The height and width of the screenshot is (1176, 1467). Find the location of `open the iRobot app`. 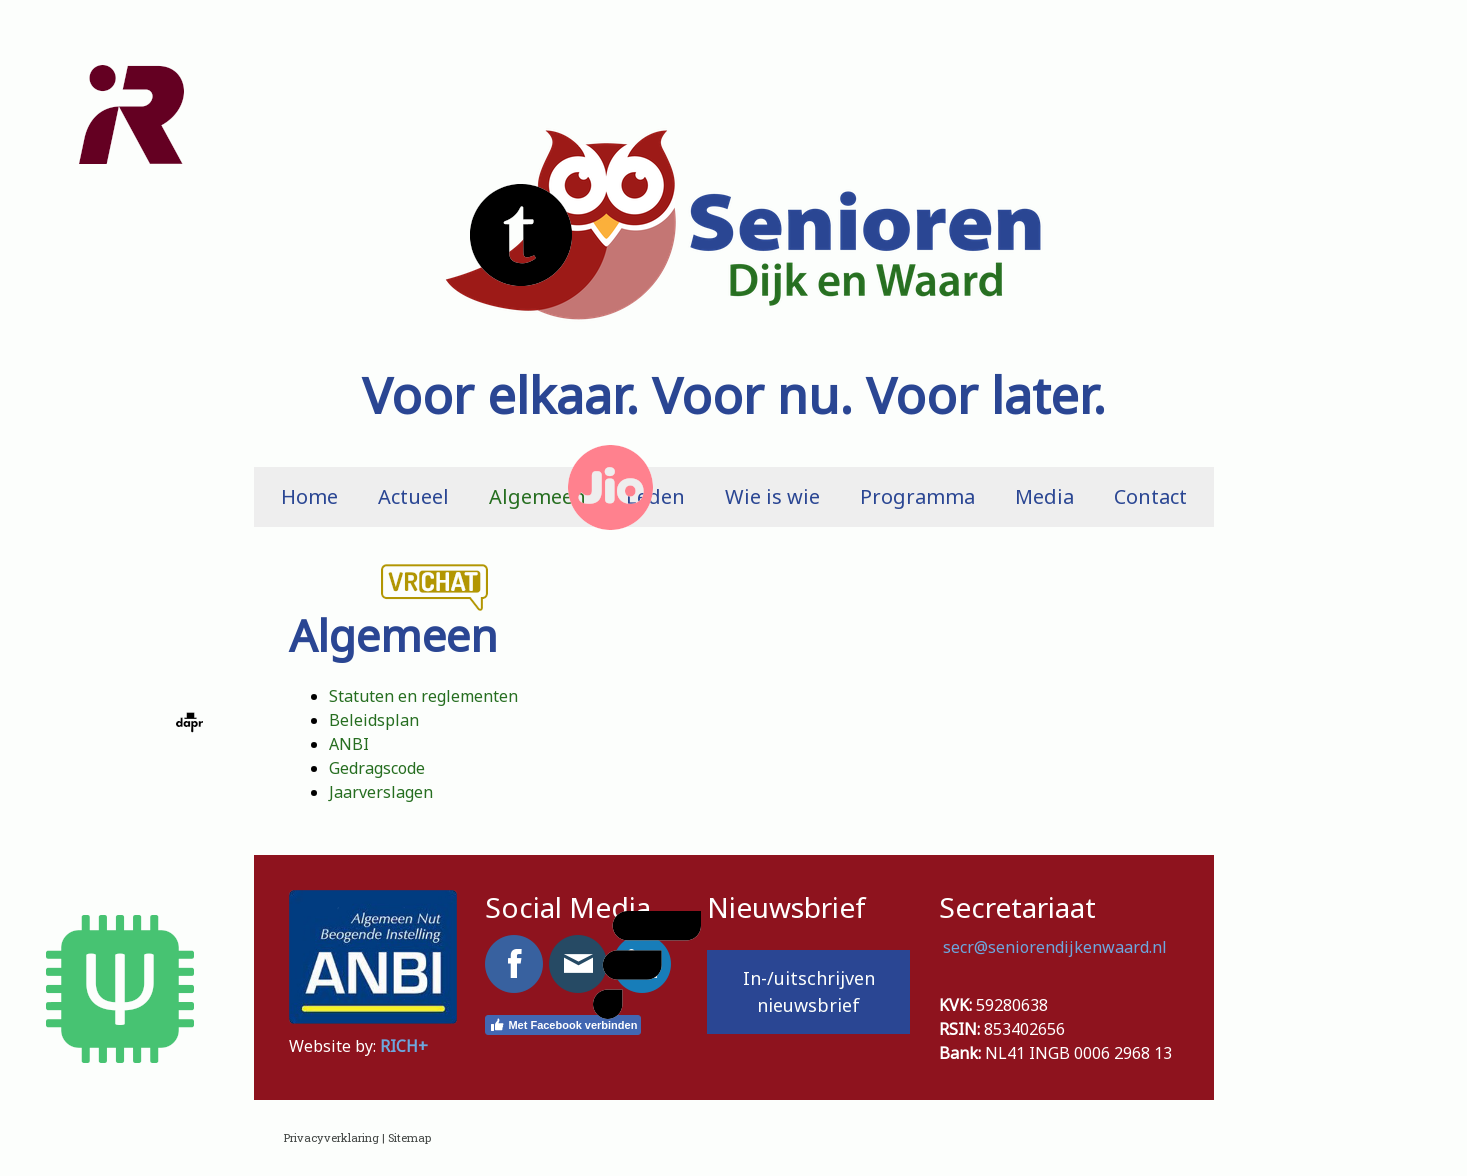

open the iRobot app is located at coordinates (131, 114).